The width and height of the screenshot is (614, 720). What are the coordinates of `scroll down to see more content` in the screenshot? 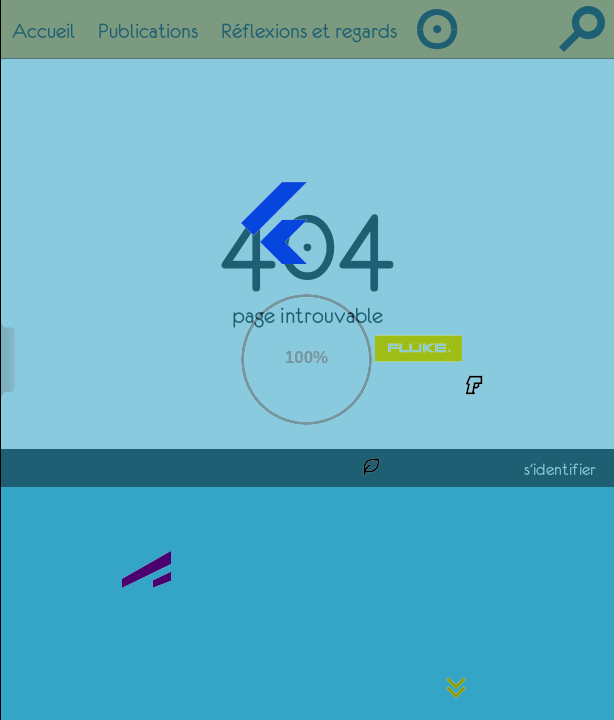 It's located at (456, 687).